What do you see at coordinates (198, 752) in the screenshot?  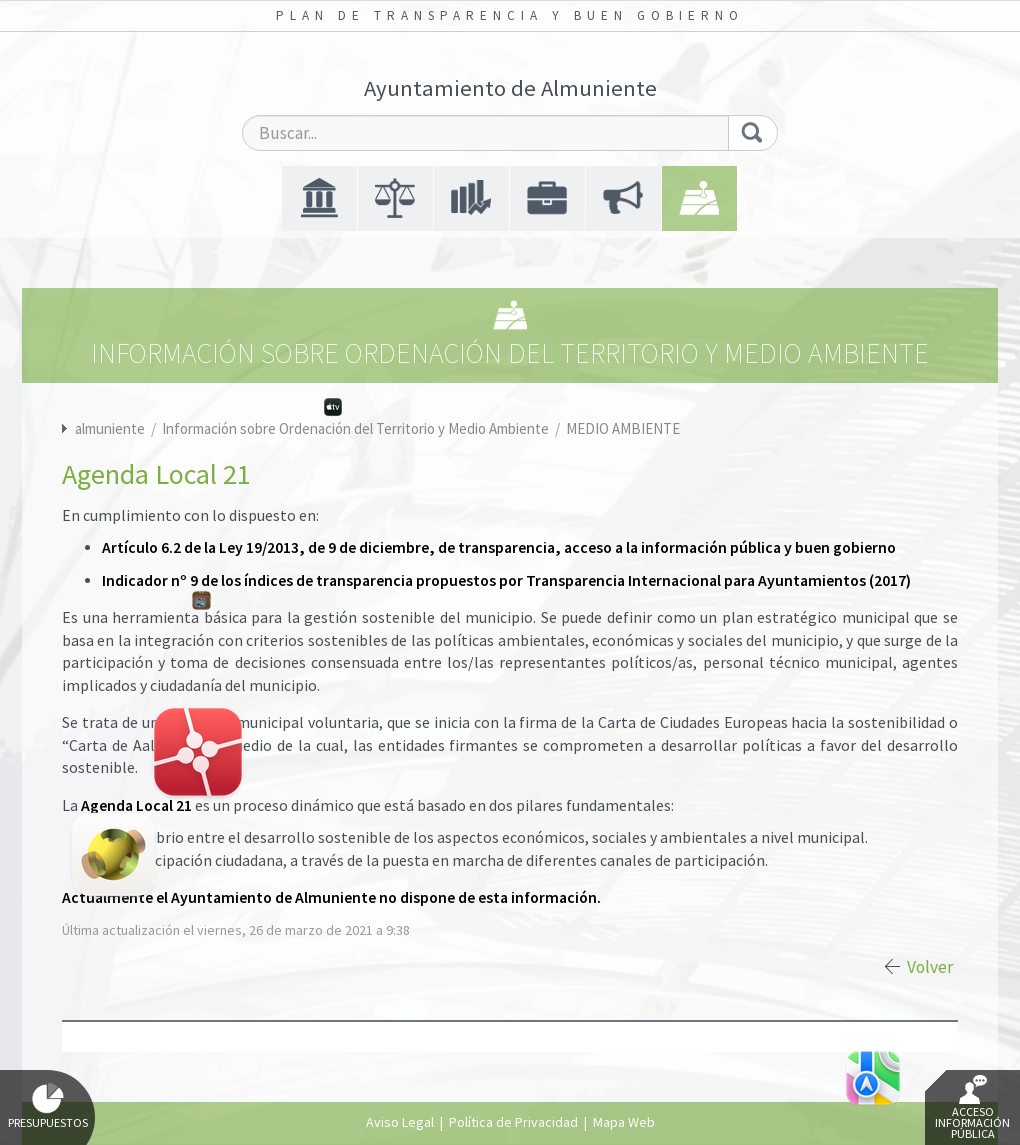 I see `open rygel media server application` at bounding box center [198, 752].